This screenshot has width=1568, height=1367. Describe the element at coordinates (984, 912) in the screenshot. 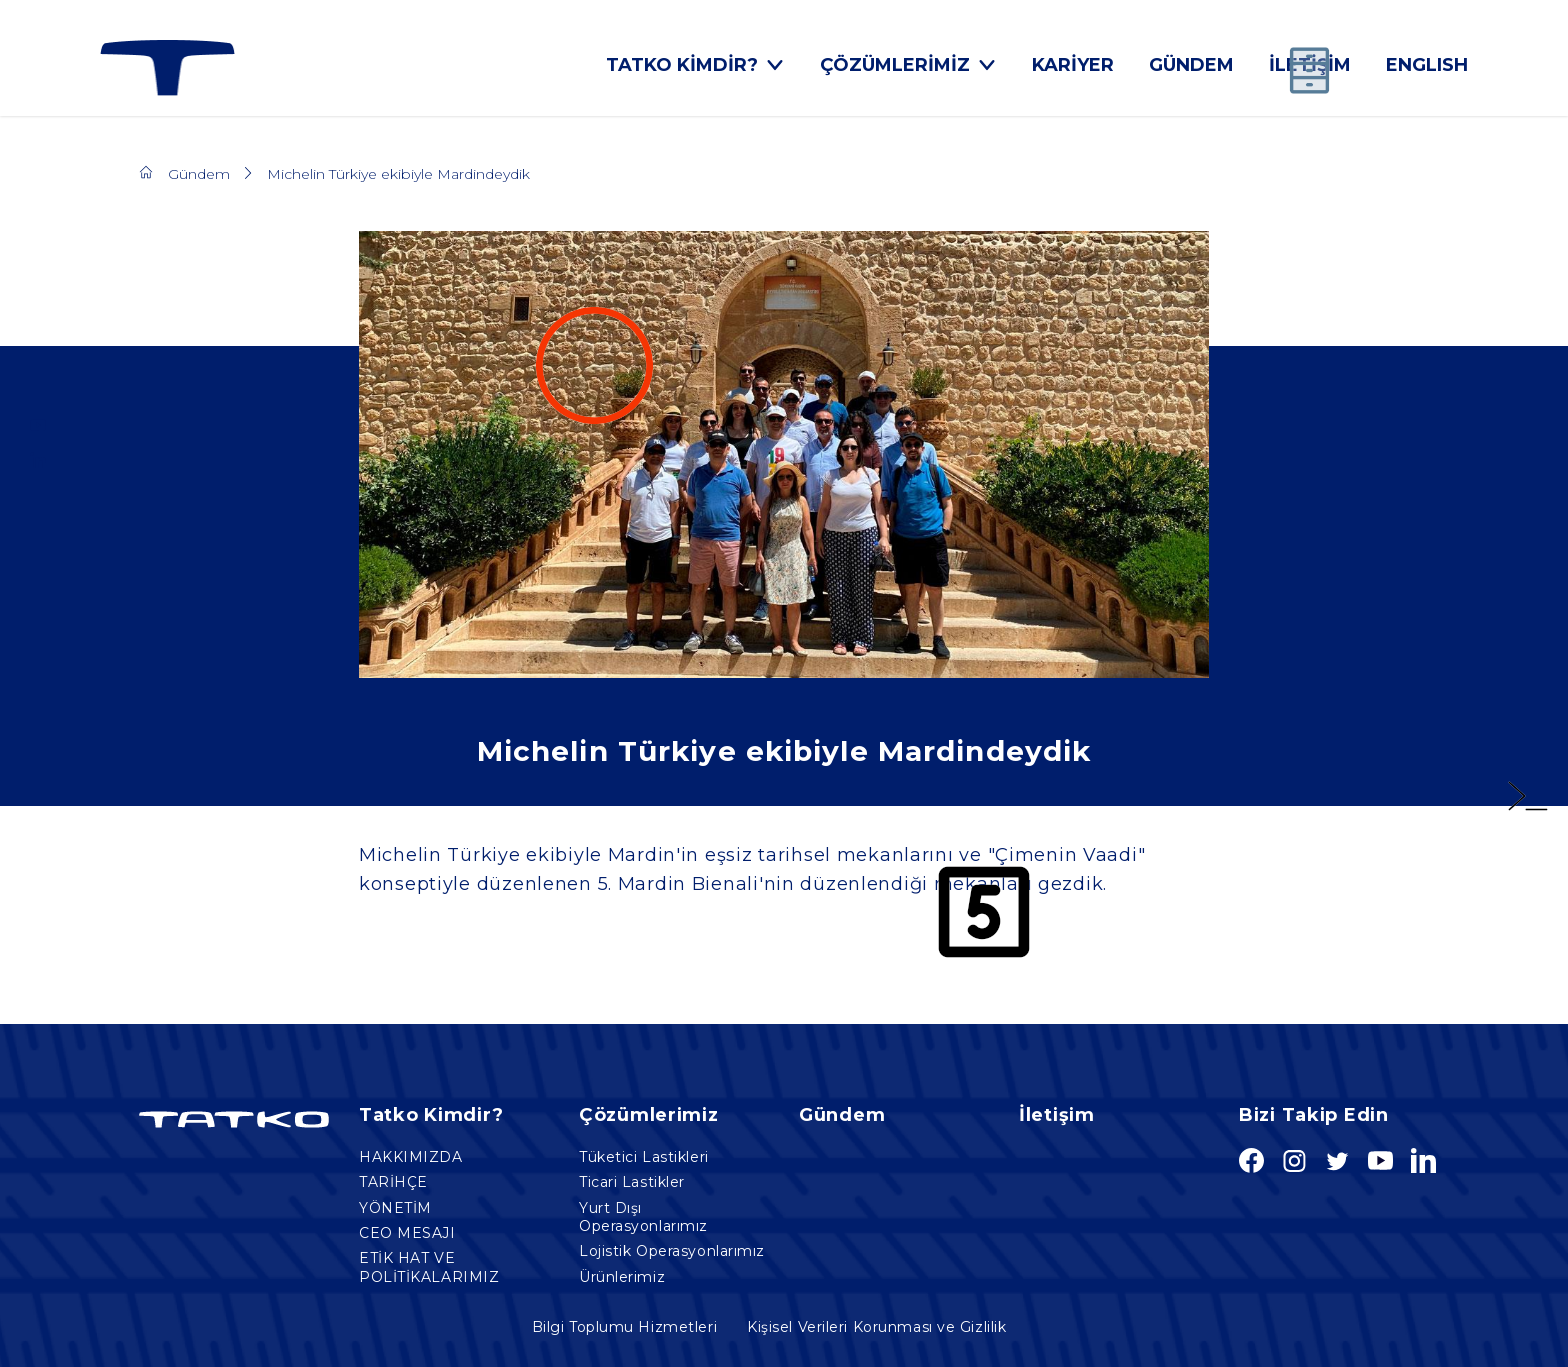

I see `indicates step 5 in a numbered process` at that location.